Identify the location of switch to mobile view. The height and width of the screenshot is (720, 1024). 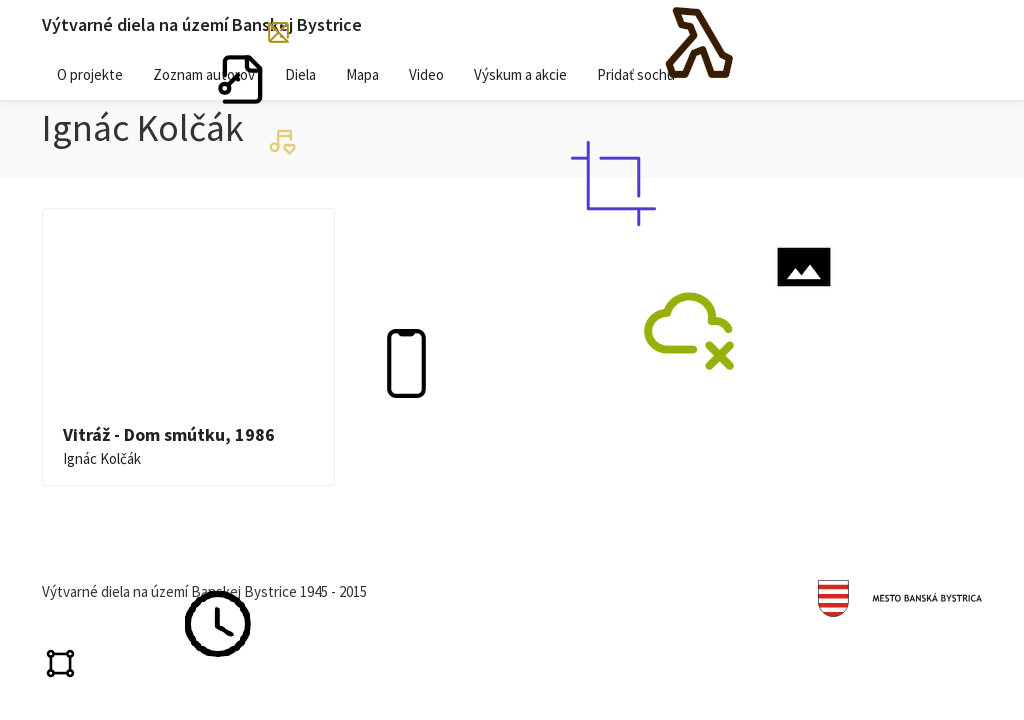
(406, 363).